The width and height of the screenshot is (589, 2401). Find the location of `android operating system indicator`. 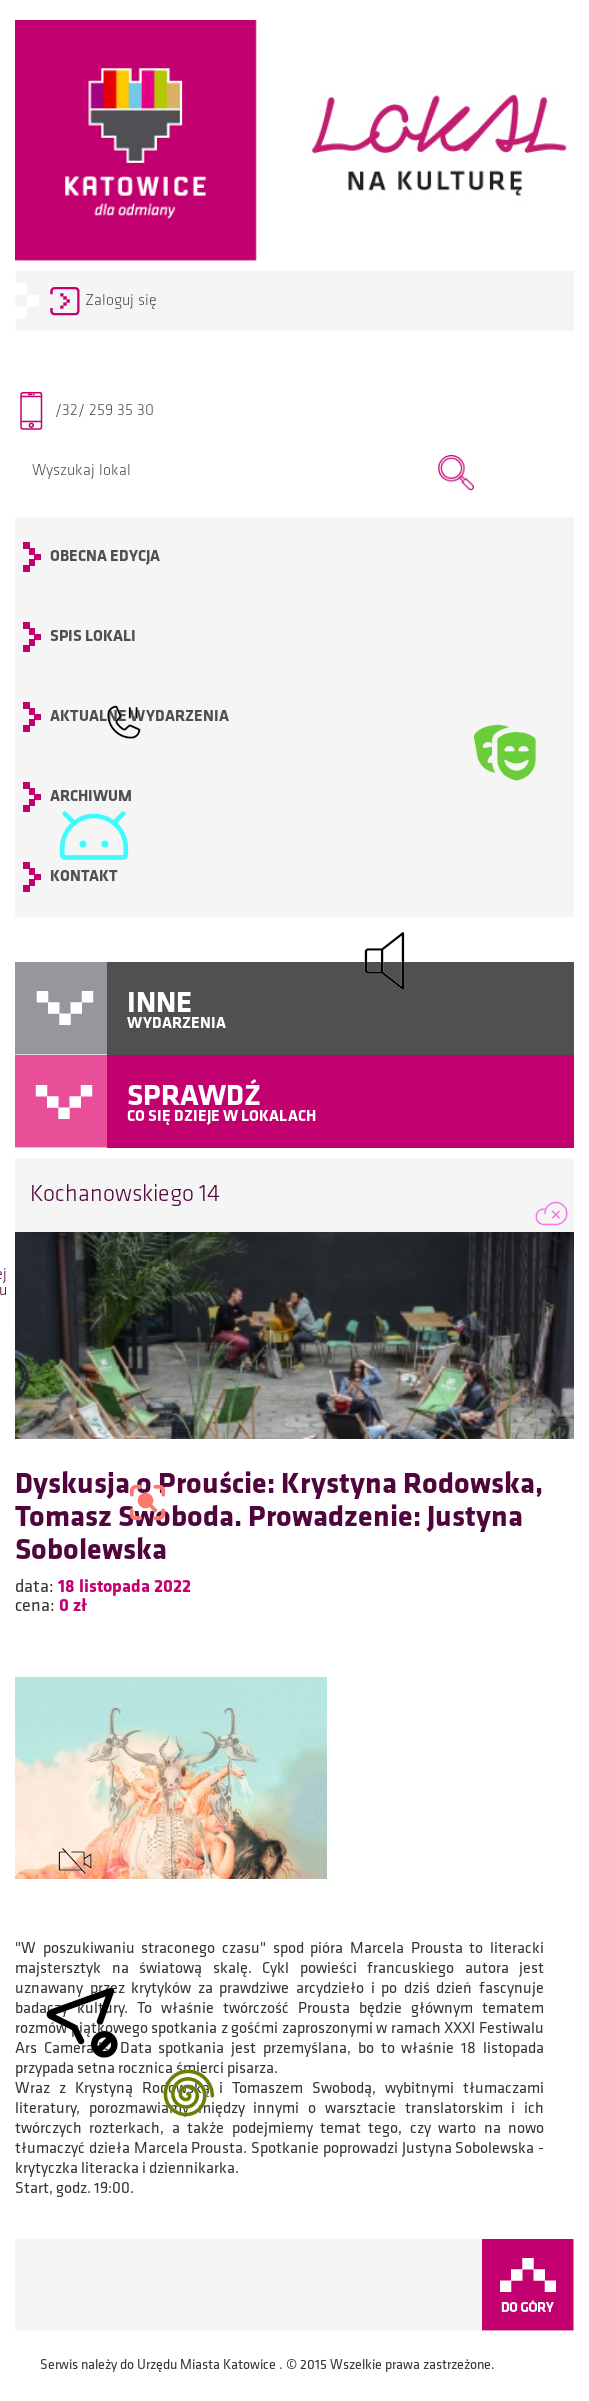

android operating system indicator is located at coordinates (94, 838).